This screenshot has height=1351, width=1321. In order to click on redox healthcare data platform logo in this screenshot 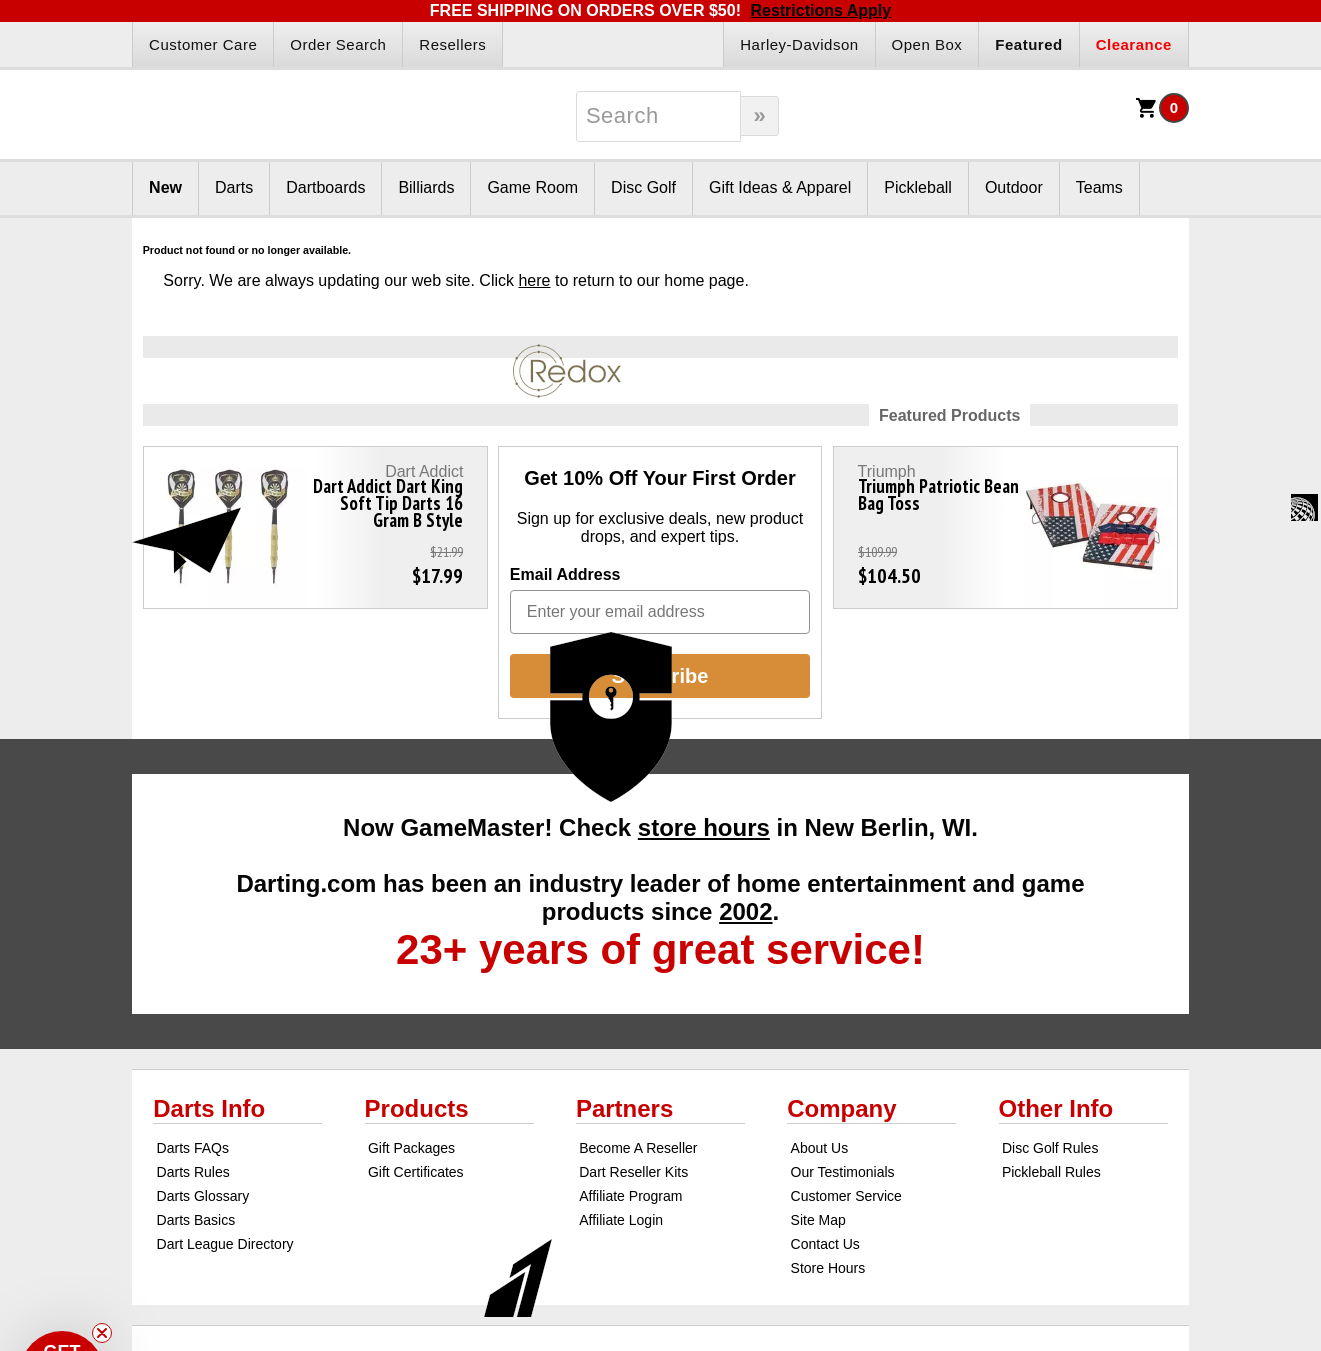, I will do `click(567, 371)`.